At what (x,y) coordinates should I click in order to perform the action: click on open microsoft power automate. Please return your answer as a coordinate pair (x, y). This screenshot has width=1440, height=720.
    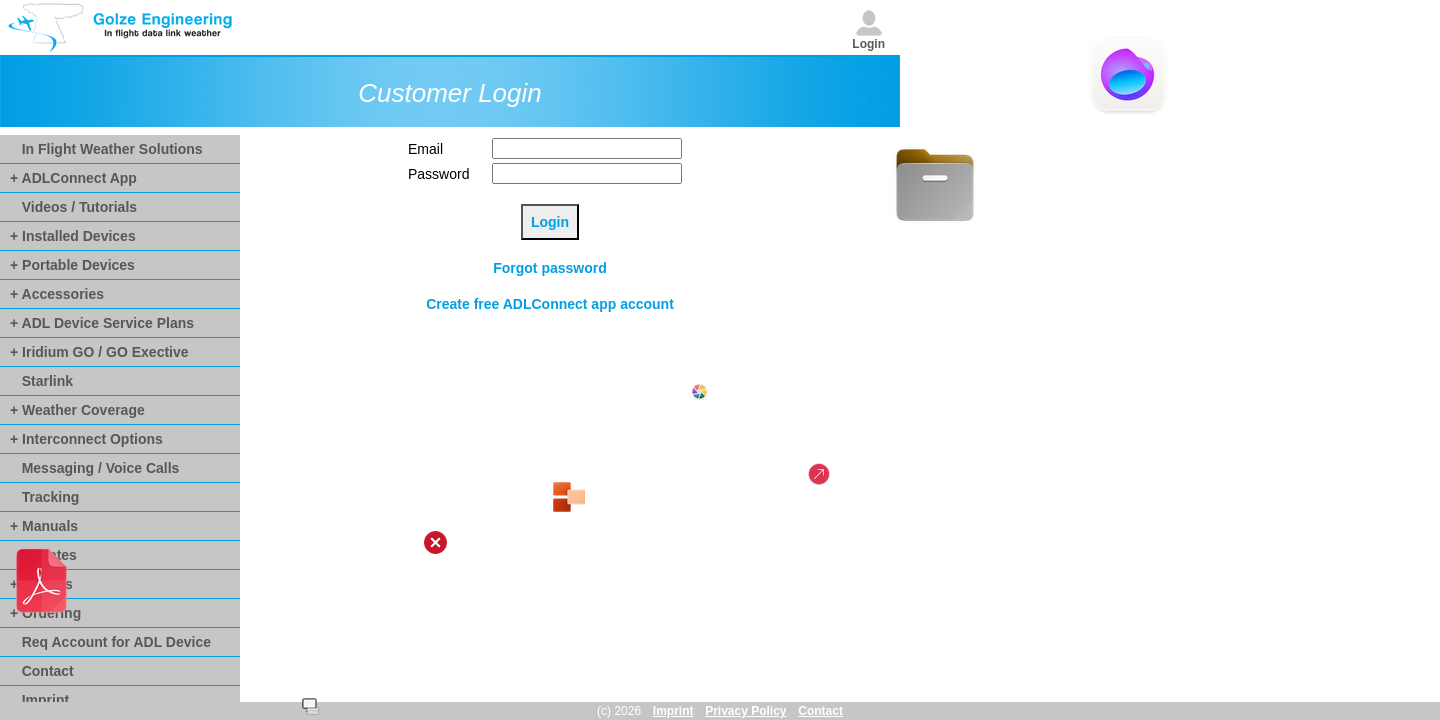
    Looking at the image, I should click on (568, 497).